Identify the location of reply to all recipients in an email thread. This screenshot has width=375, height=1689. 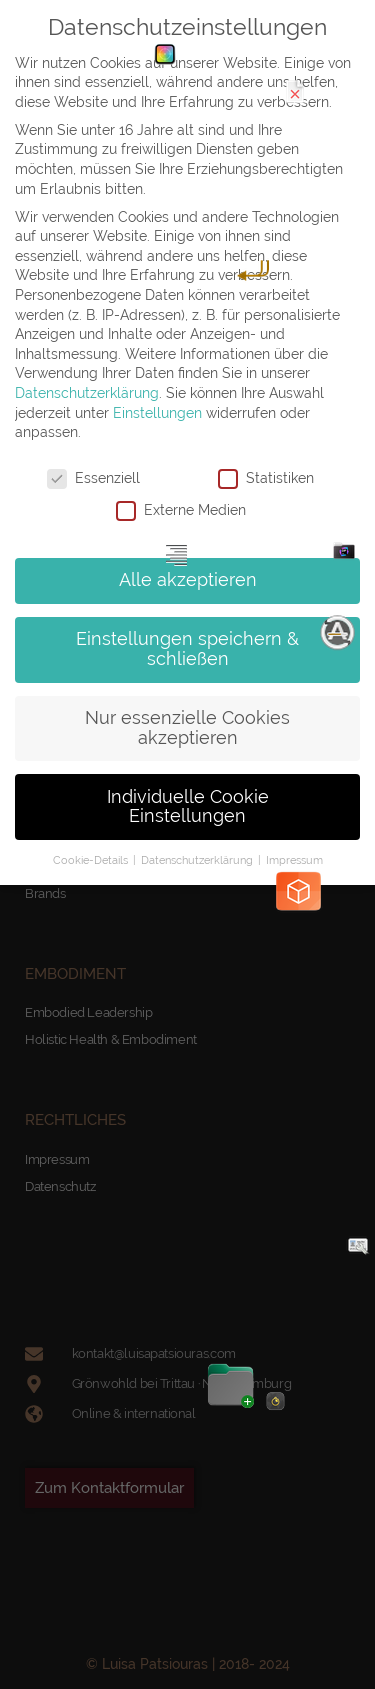
(252, 268).